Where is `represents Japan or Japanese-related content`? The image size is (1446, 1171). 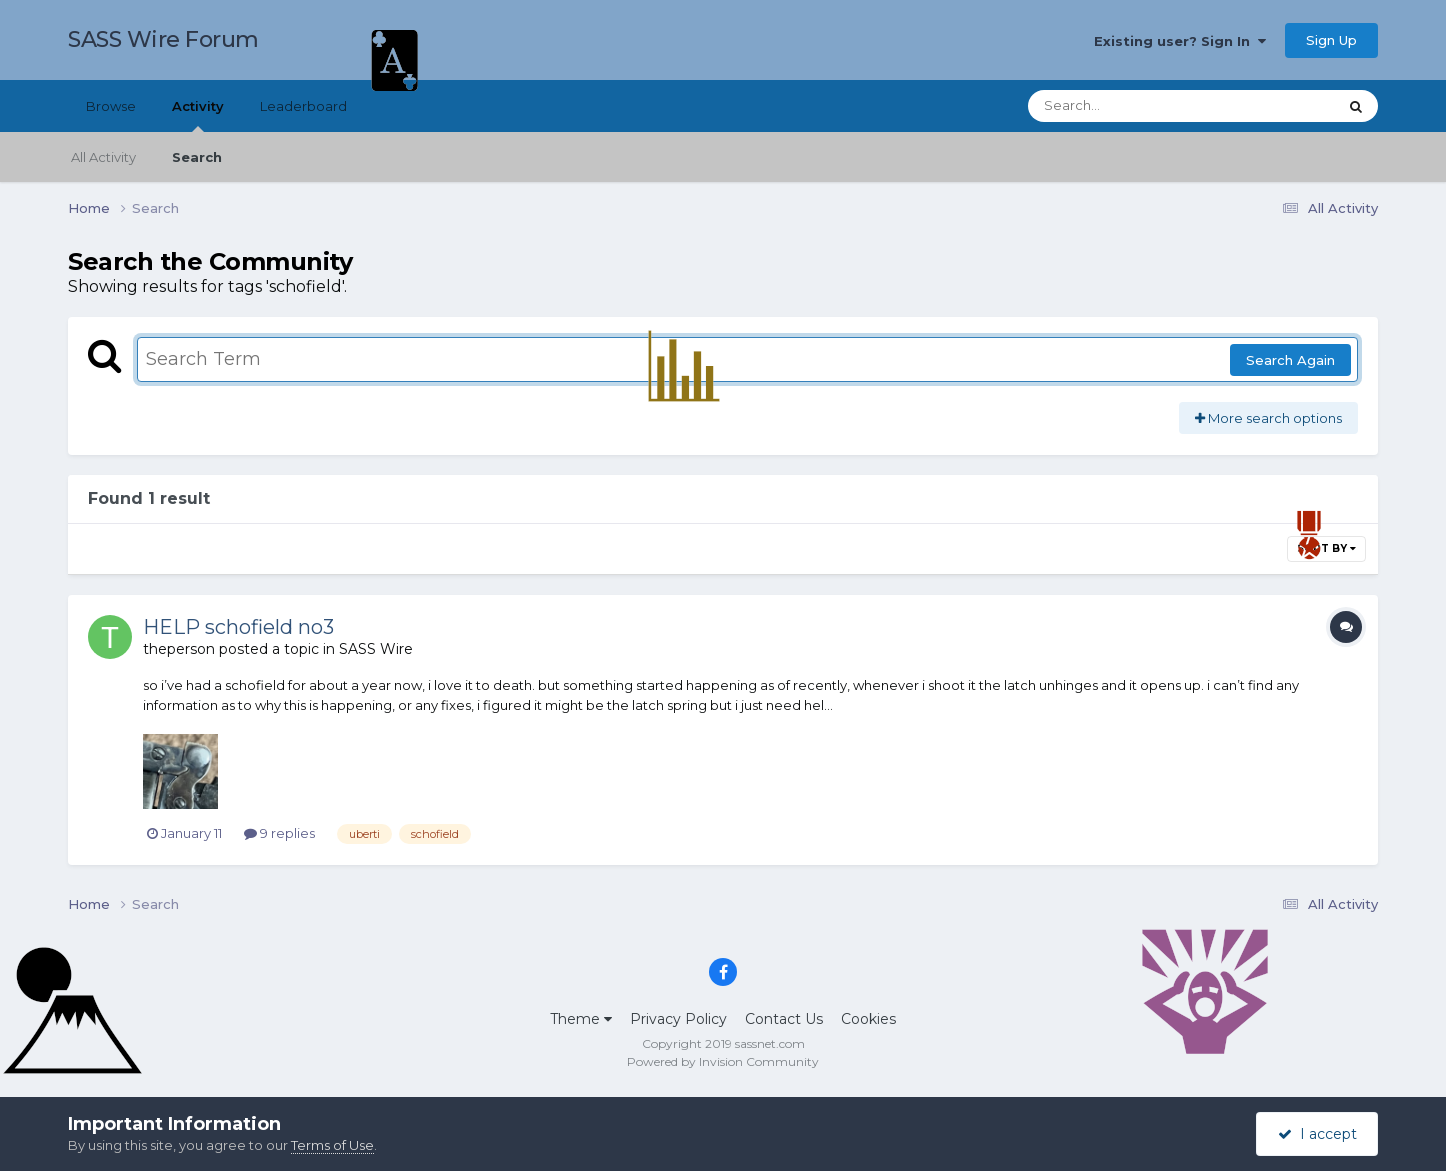
represents Japan or Japanese-related content is located at coordinates (73, 1007).